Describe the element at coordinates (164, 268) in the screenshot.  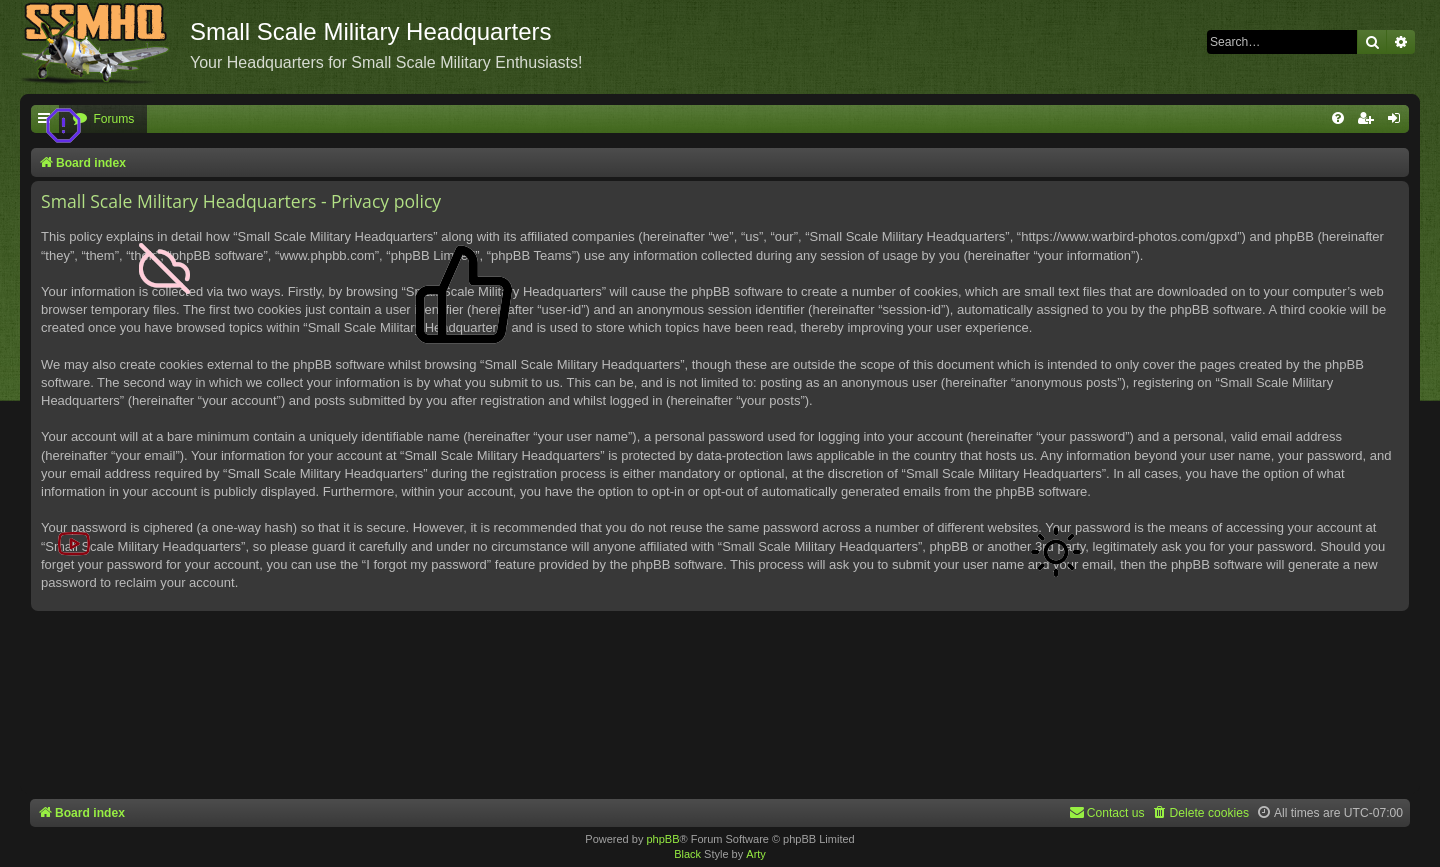
I see `indicates offline mode or no cloud connection` at that location.